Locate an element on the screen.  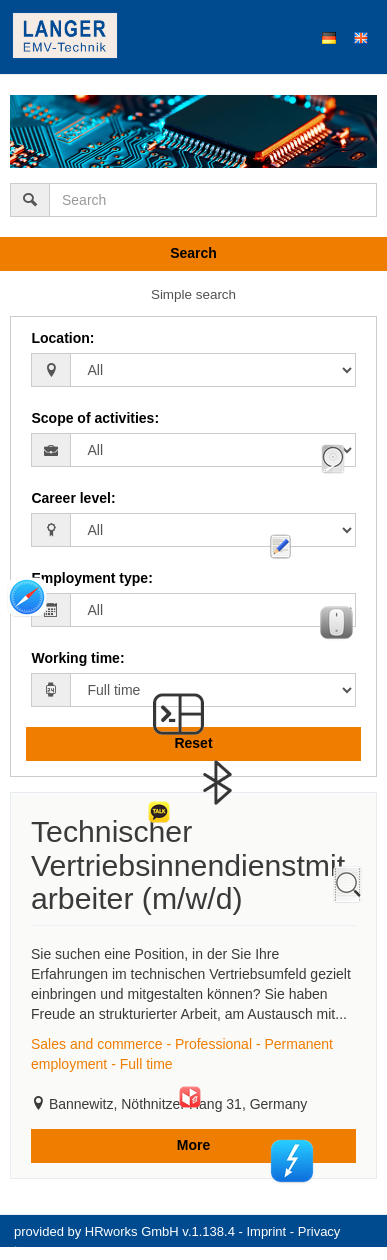
open system logs viewer is located at coordinates (347, 884).